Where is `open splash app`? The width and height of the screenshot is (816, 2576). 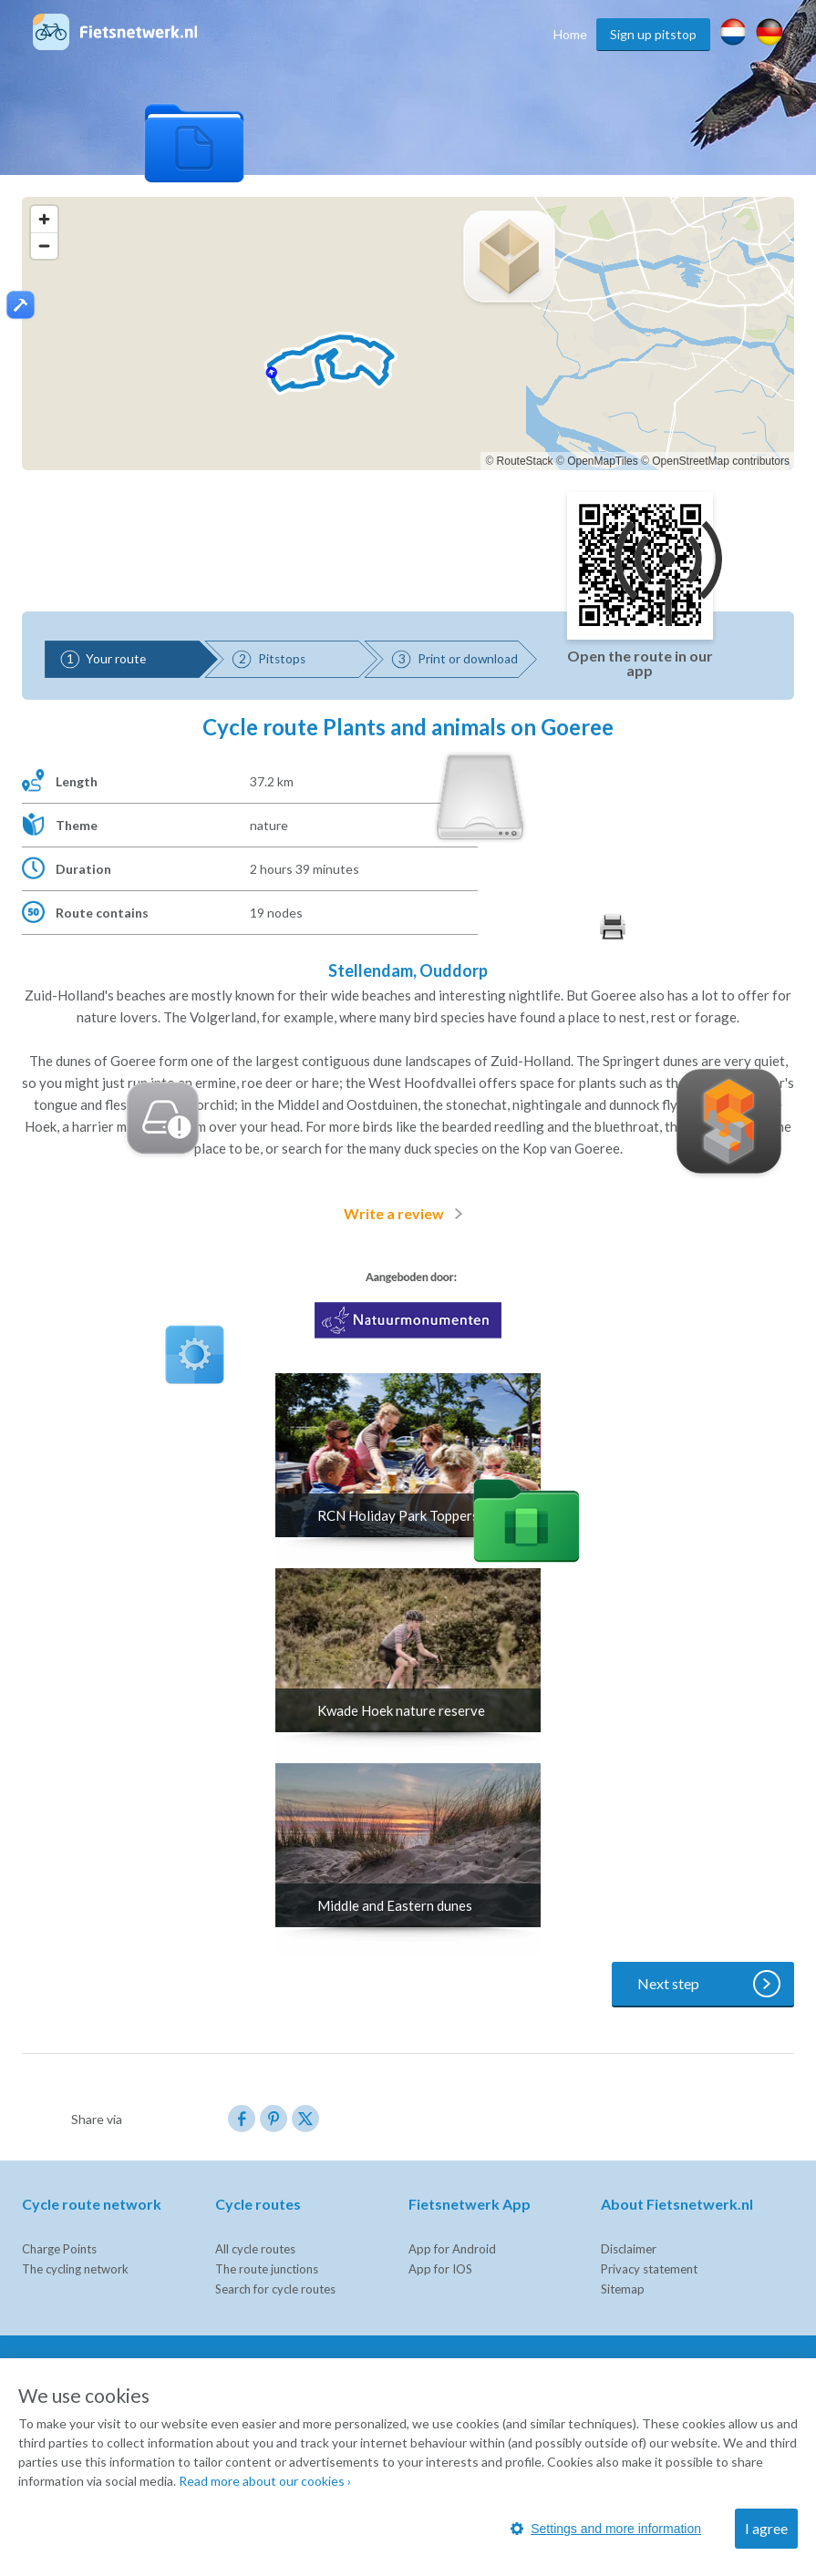
open splash app is located at coordinates (728, 1121).